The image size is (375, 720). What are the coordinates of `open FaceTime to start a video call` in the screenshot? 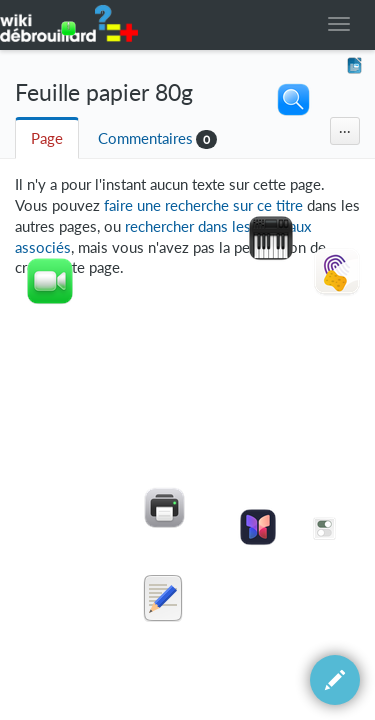 It's located at (50, 281).